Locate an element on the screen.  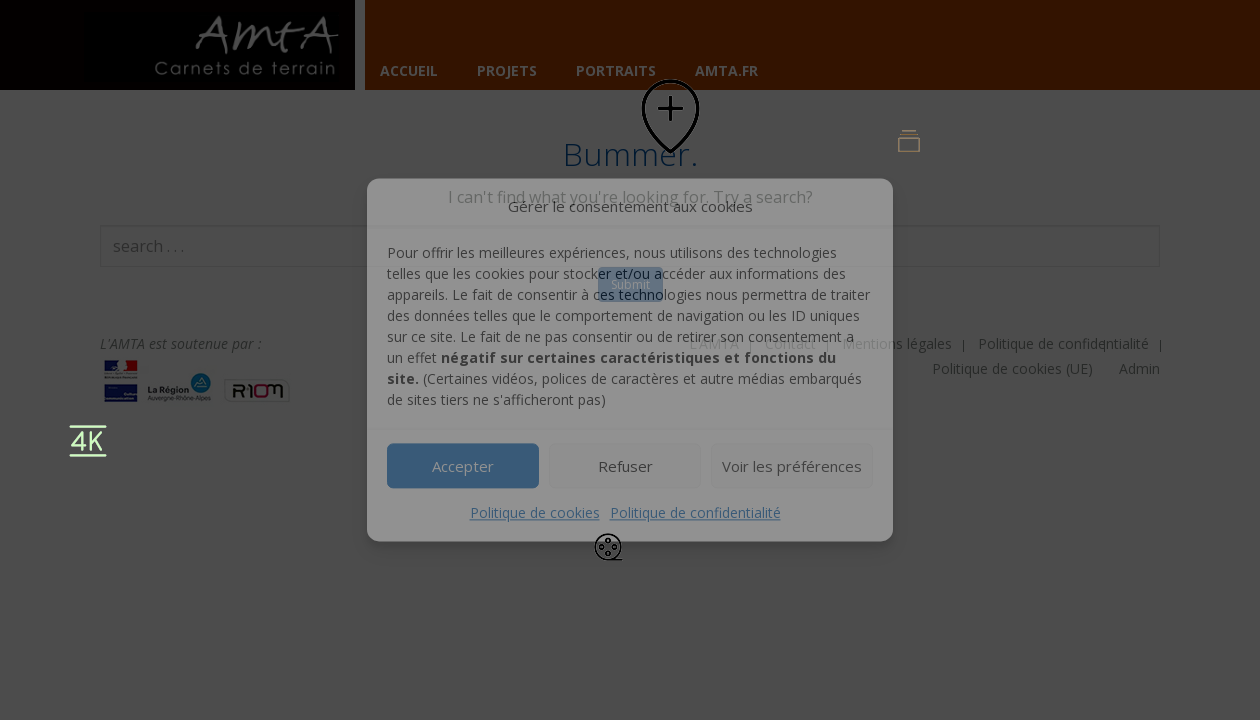
indicates 4K video resolution quality is located at coordinates (88, 441).